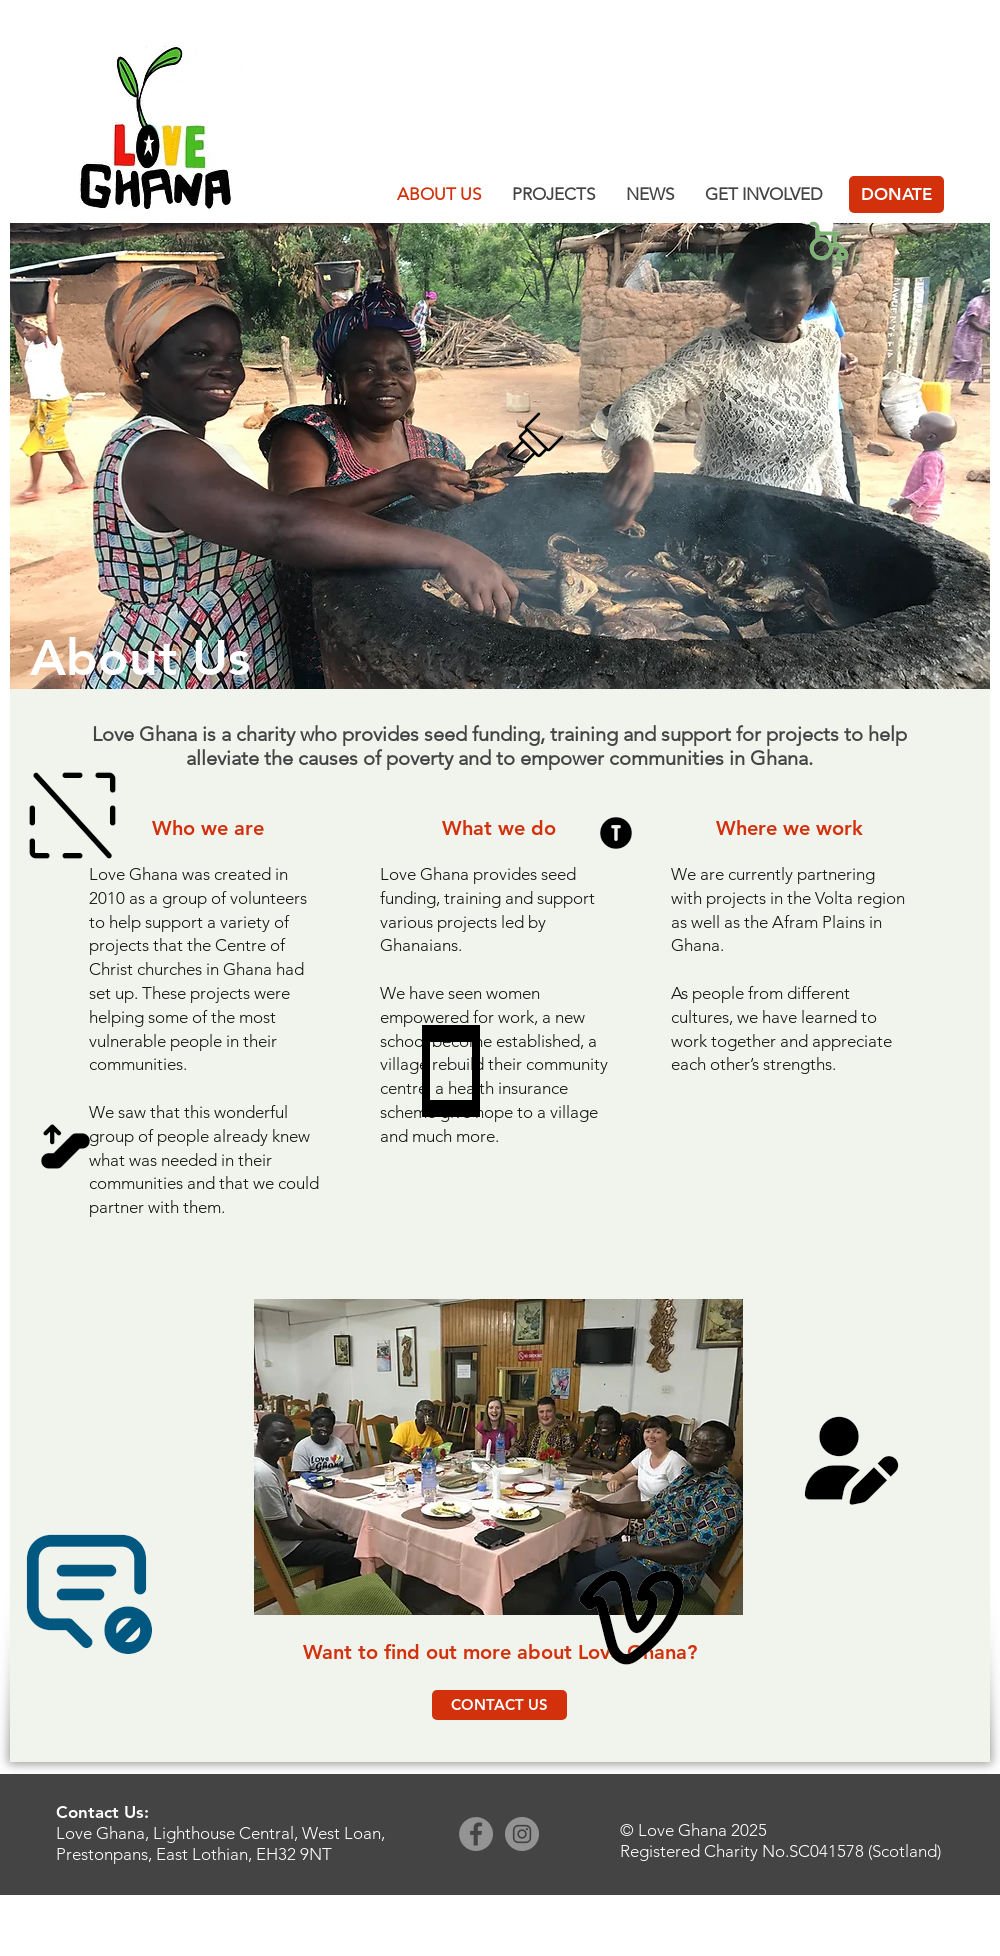 The height and width of the screenshot is (1956, 1000). Describe the element at coordinates (829, 241) in the screenshot. I see `indicates wheelchair accessibility available` at that location.